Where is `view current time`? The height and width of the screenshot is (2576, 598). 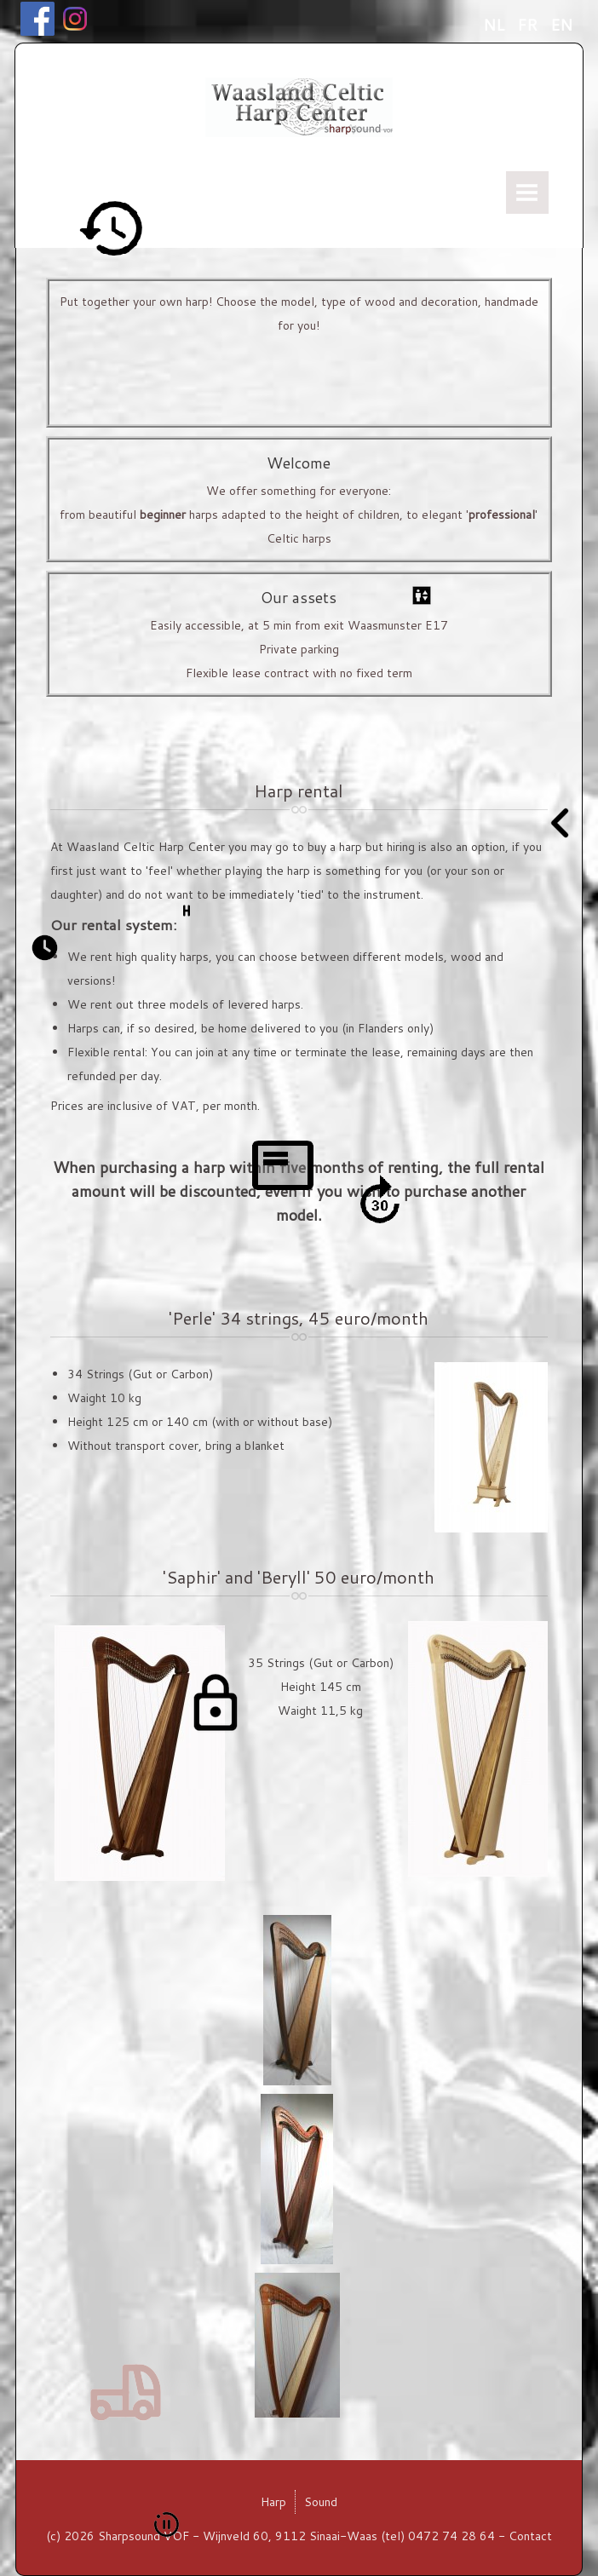 view current time is located at coordinates (44, 947).